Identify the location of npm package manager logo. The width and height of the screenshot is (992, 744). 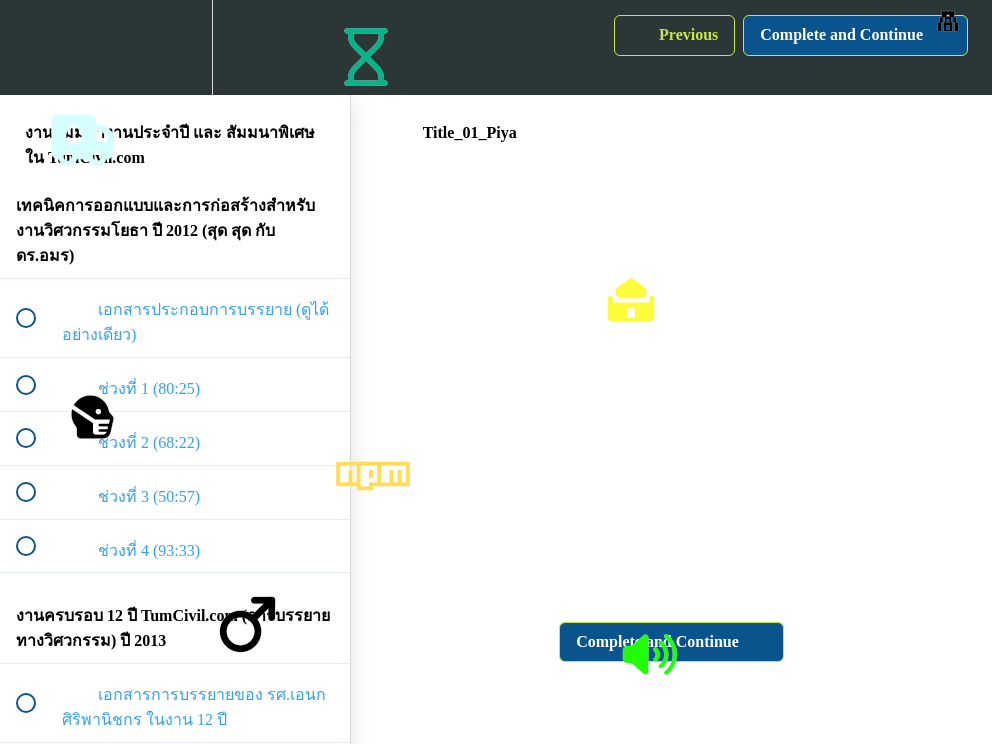
(373, 474).